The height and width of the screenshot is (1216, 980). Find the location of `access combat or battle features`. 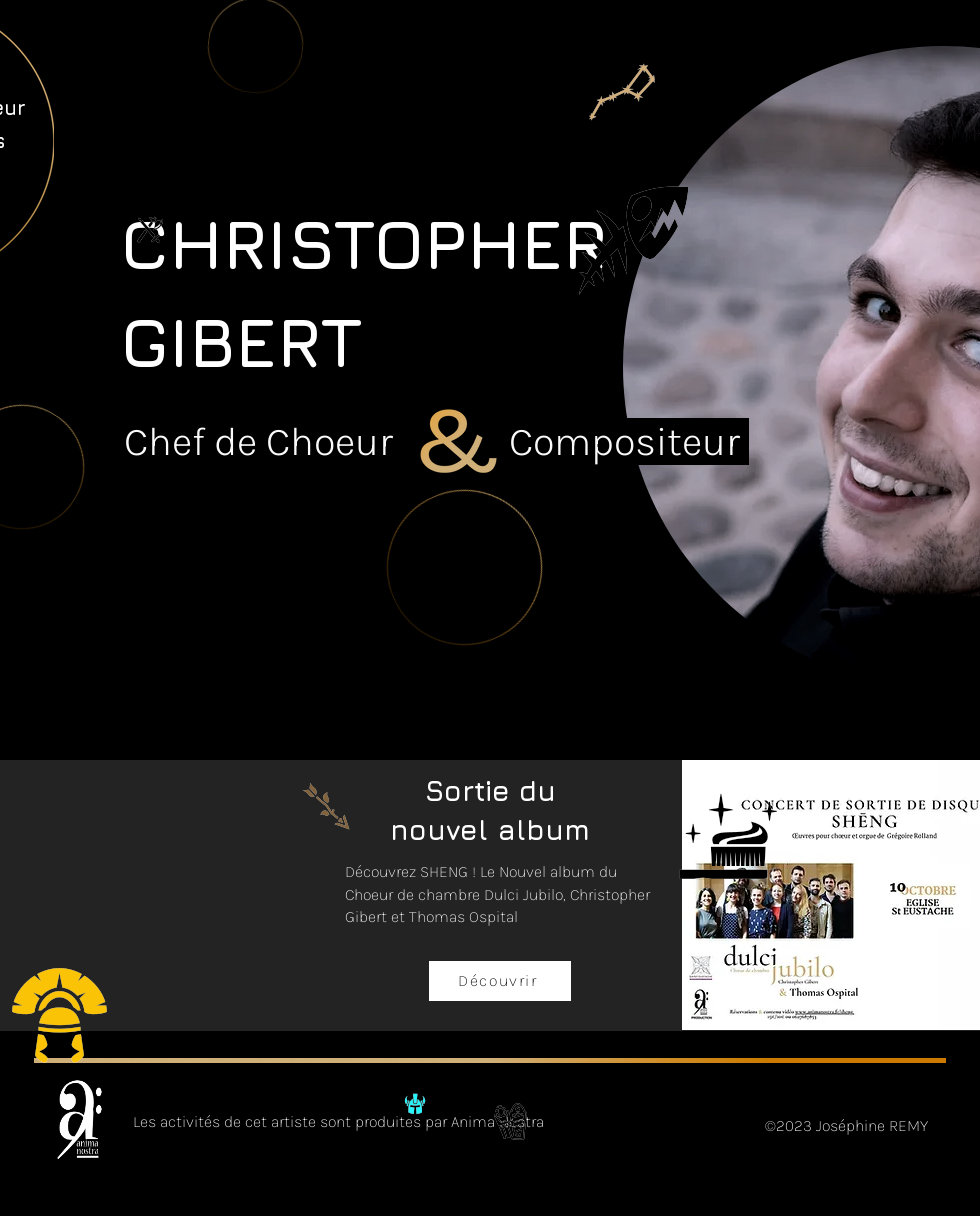

access combat or battle features is located at coordinates (150, 230).